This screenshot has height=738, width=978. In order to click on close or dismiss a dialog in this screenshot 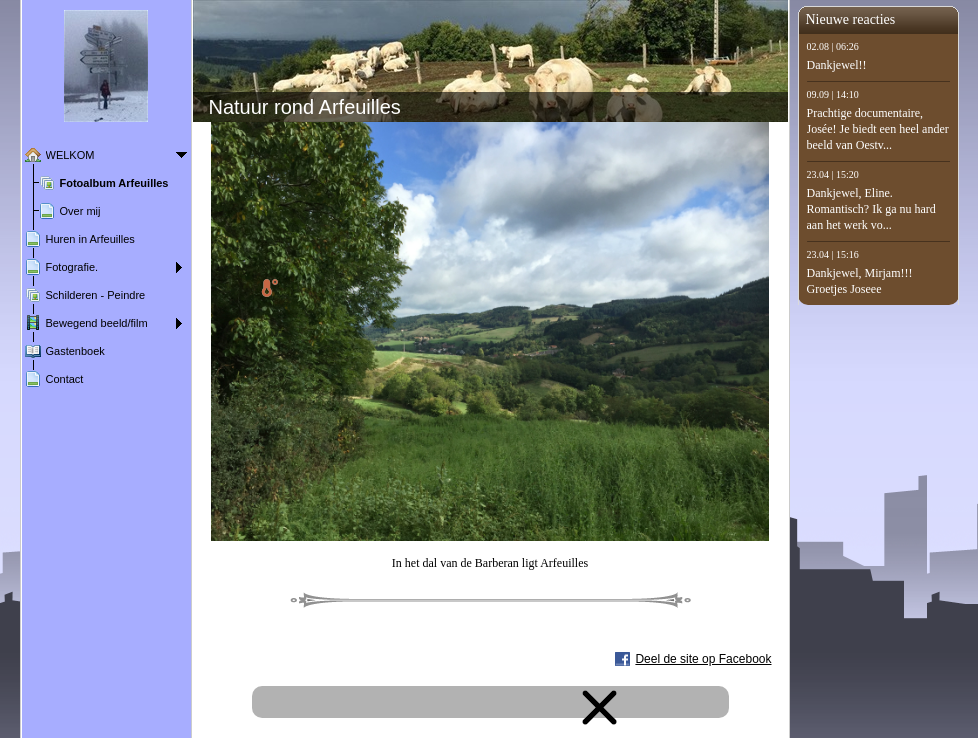, I will do `click(599, 707)`.